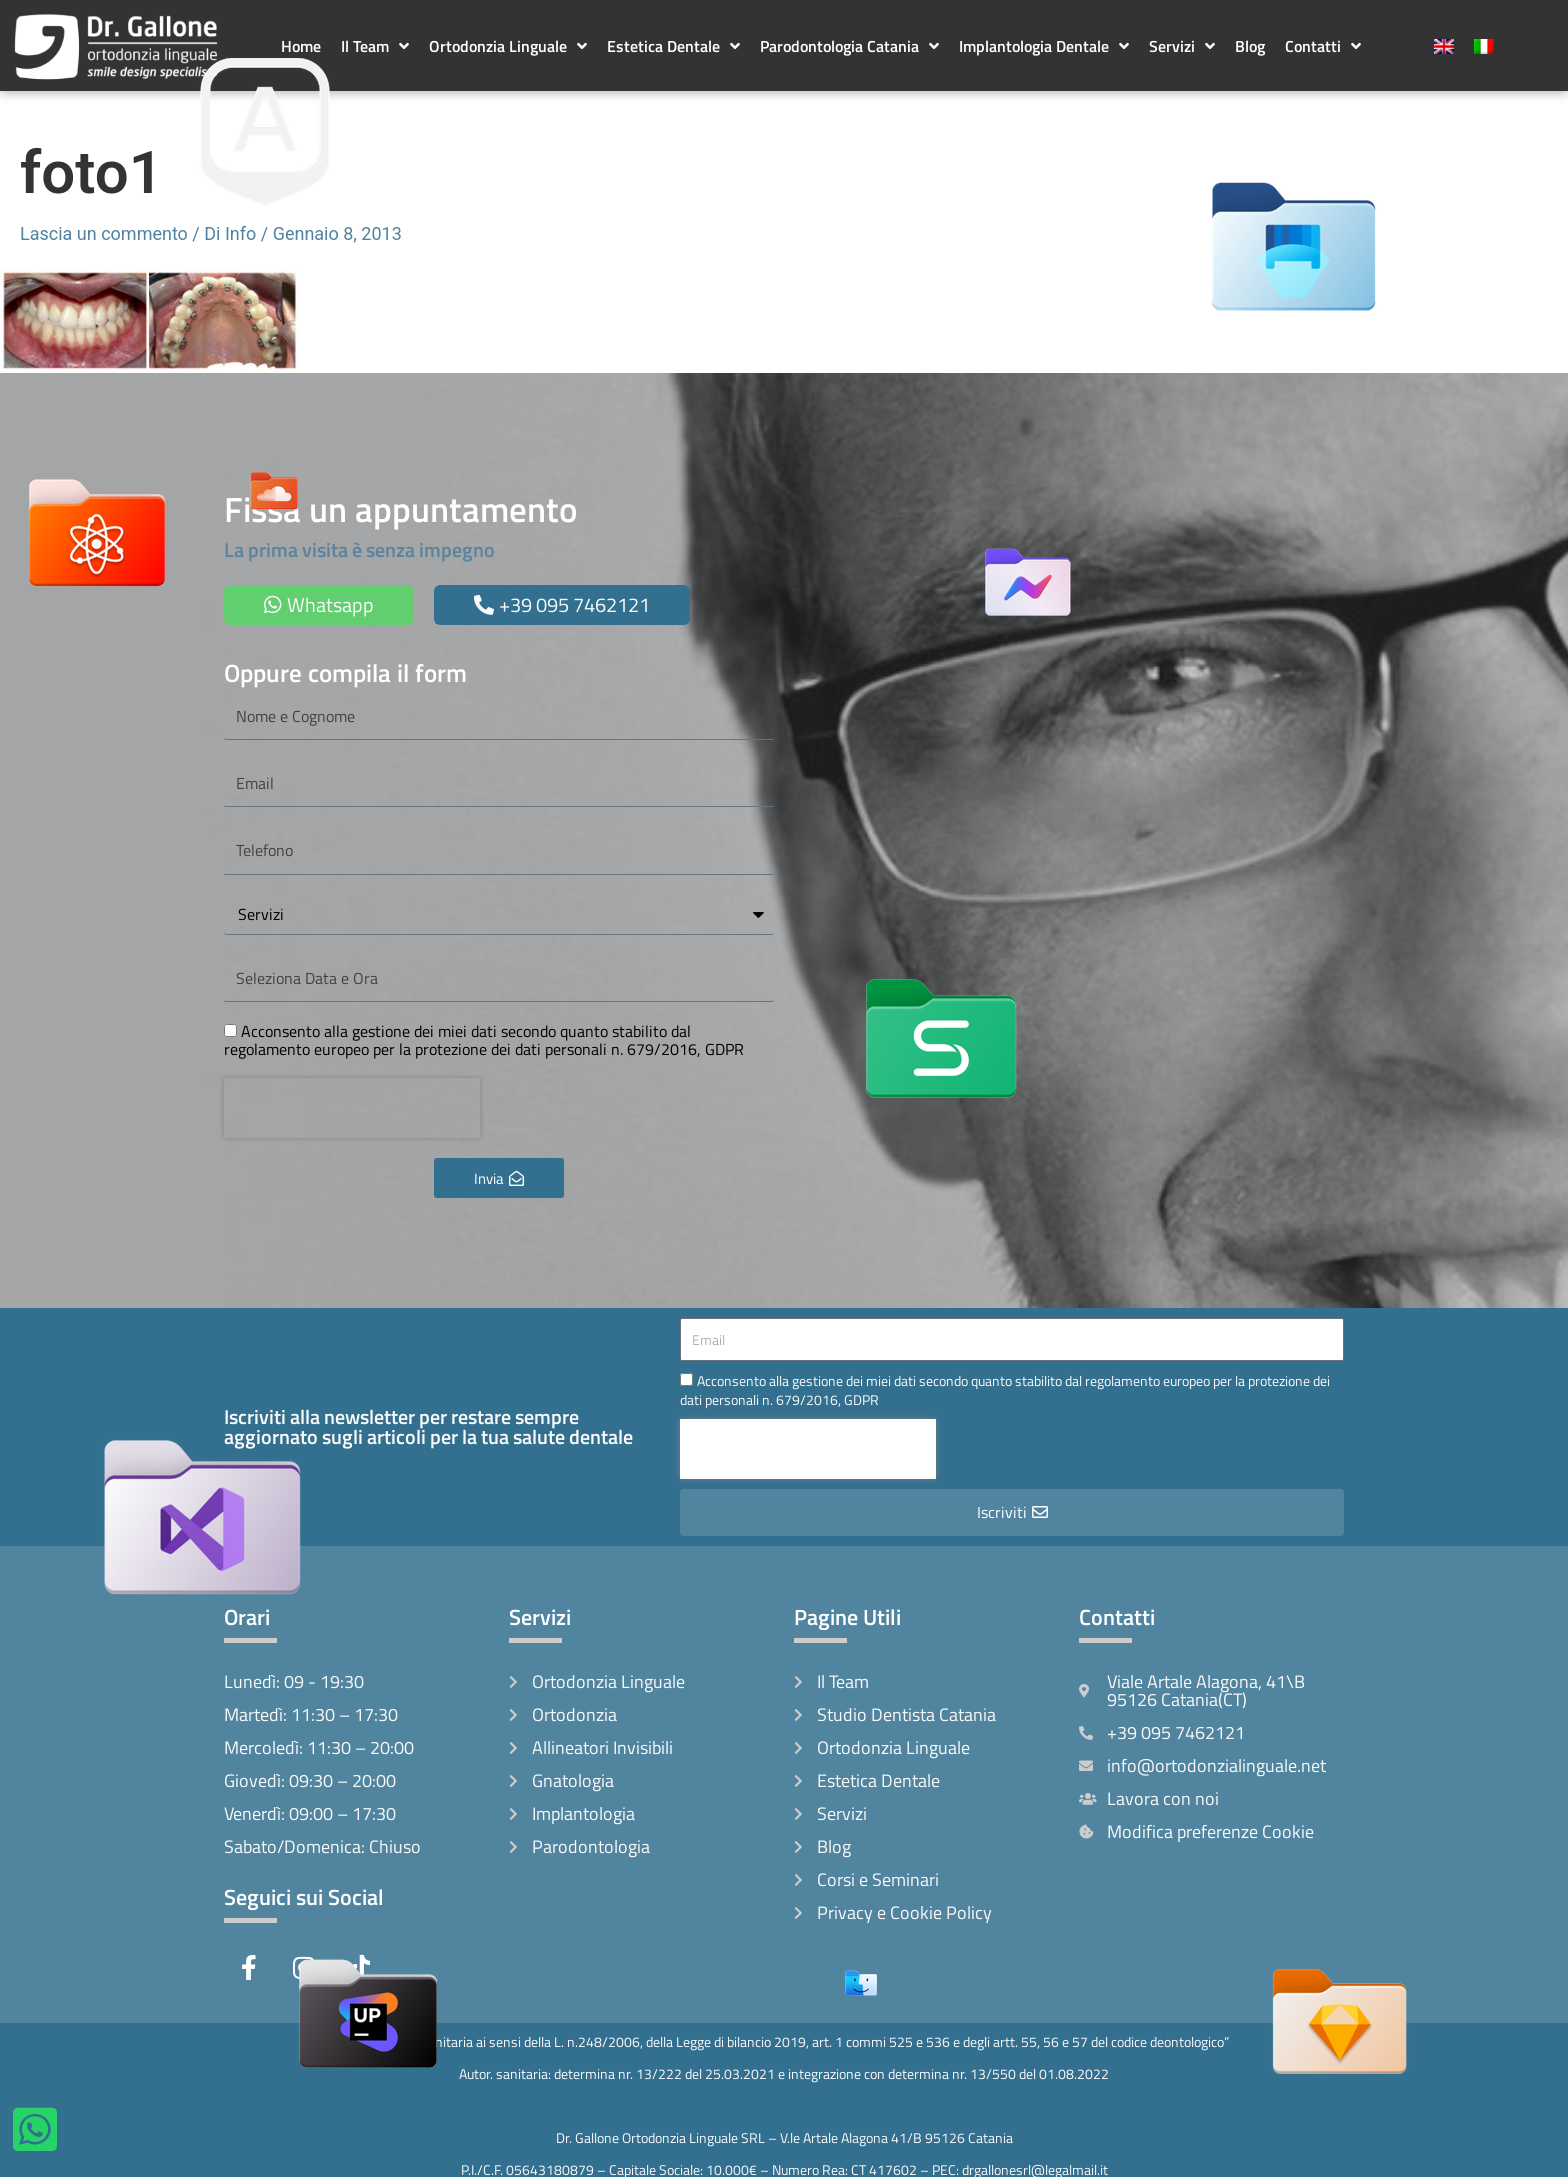  What do you see at coordinates (265, 132) in the screenshot?
I see `indicates caps lock is currently enabled` at bounding box center [265, 132].